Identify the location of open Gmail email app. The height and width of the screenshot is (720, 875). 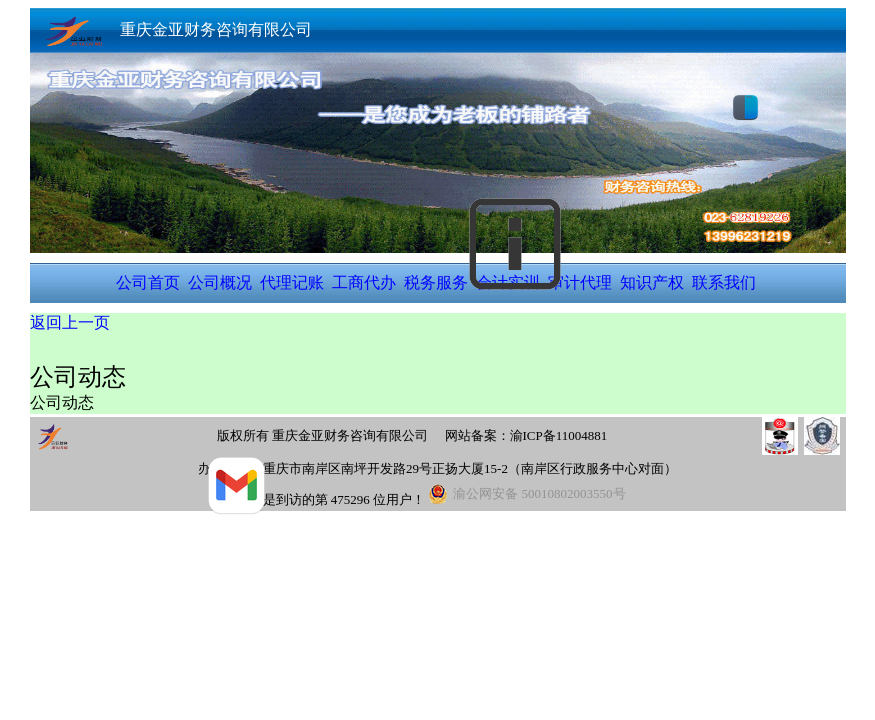
(236, 485).